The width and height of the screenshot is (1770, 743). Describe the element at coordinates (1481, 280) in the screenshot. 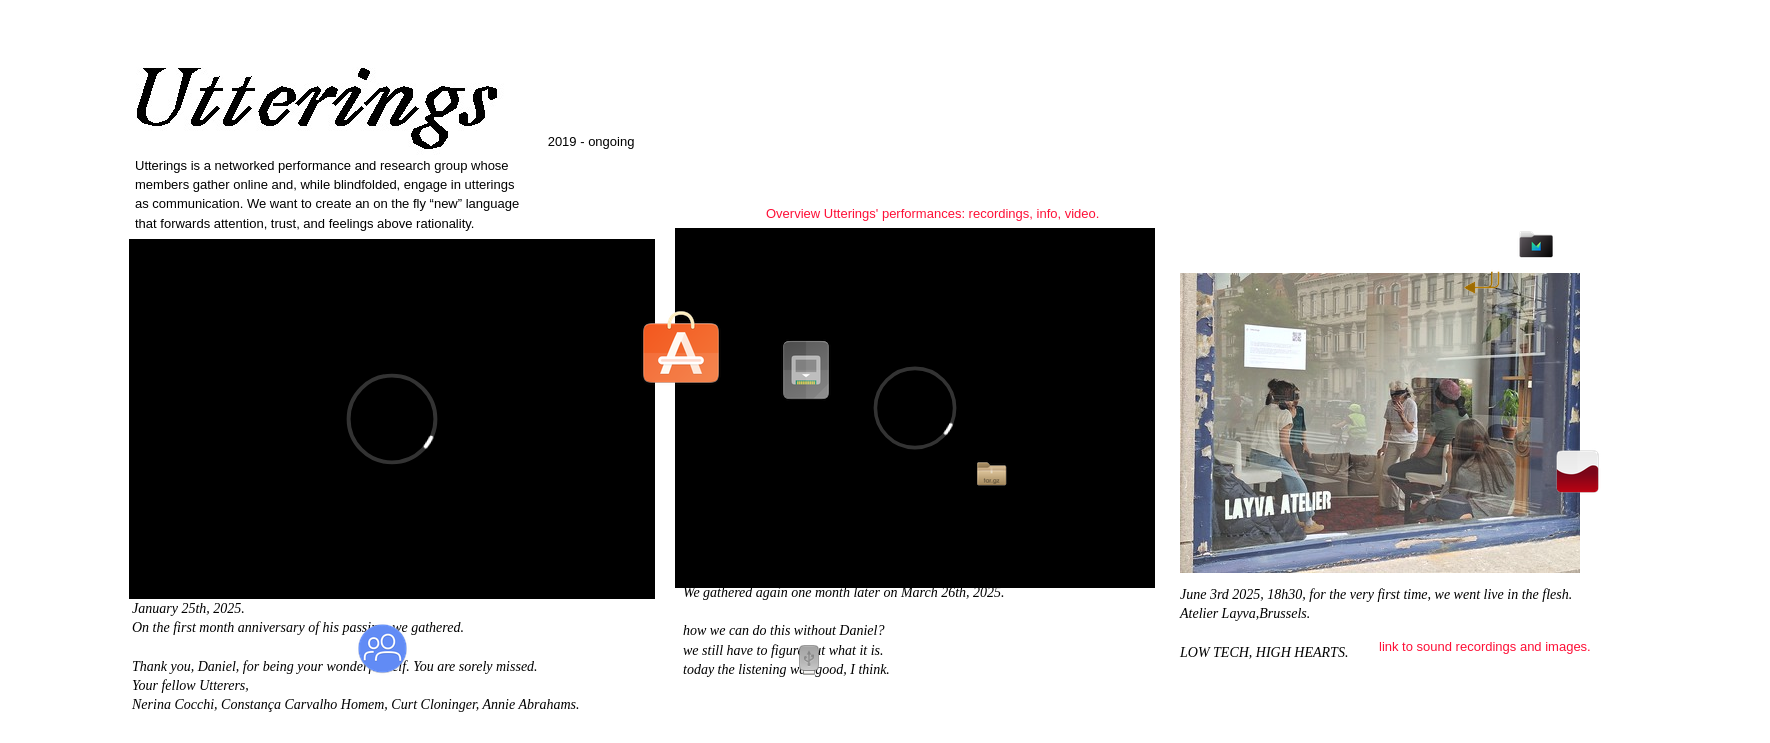

I see `reply to all recipients of an email` at that location.